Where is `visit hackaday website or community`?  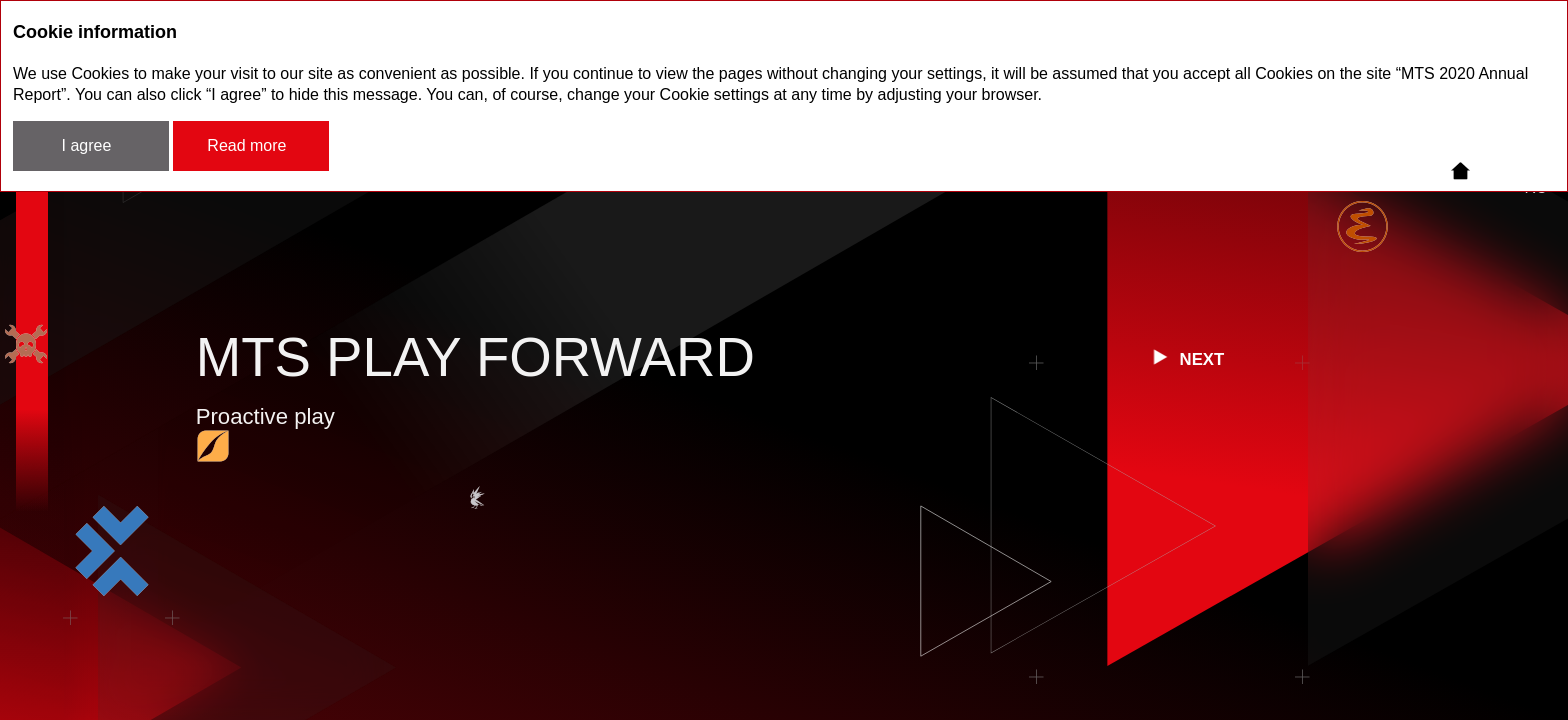
visit hackaday website or community is located at coordinates (26, 344).